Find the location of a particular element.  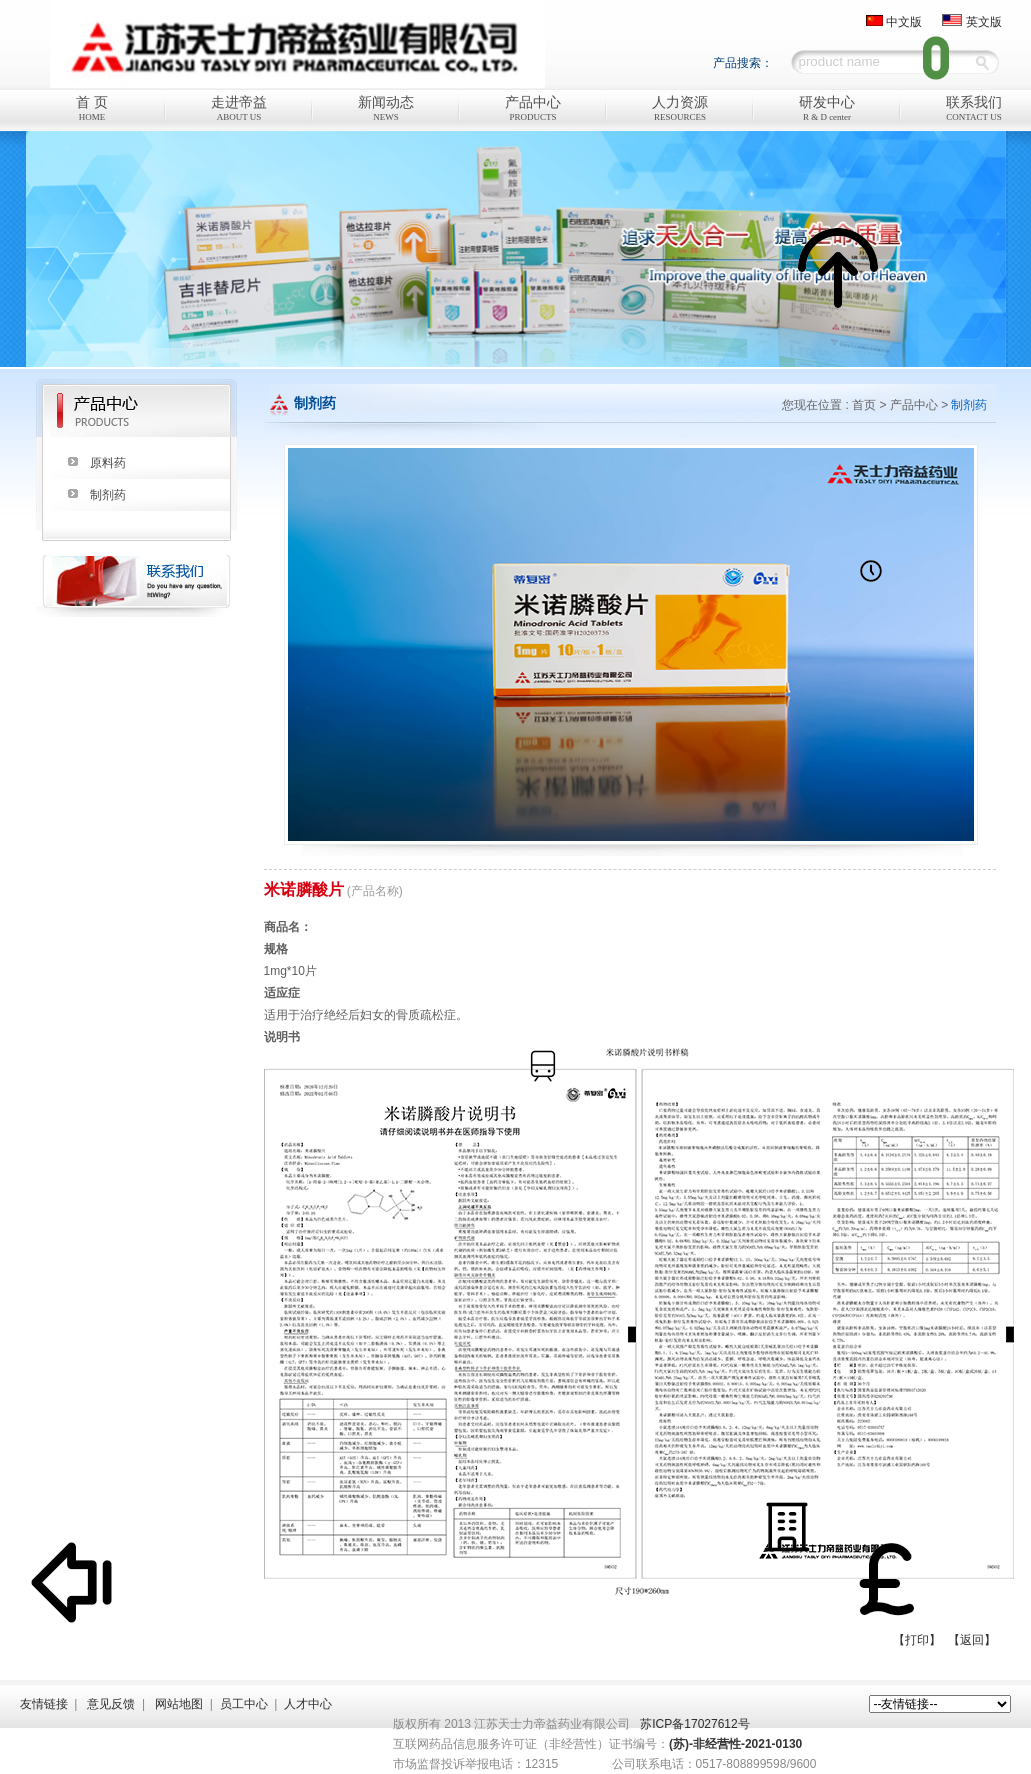

view office or workplace information is located at coordinates (787, 1527).